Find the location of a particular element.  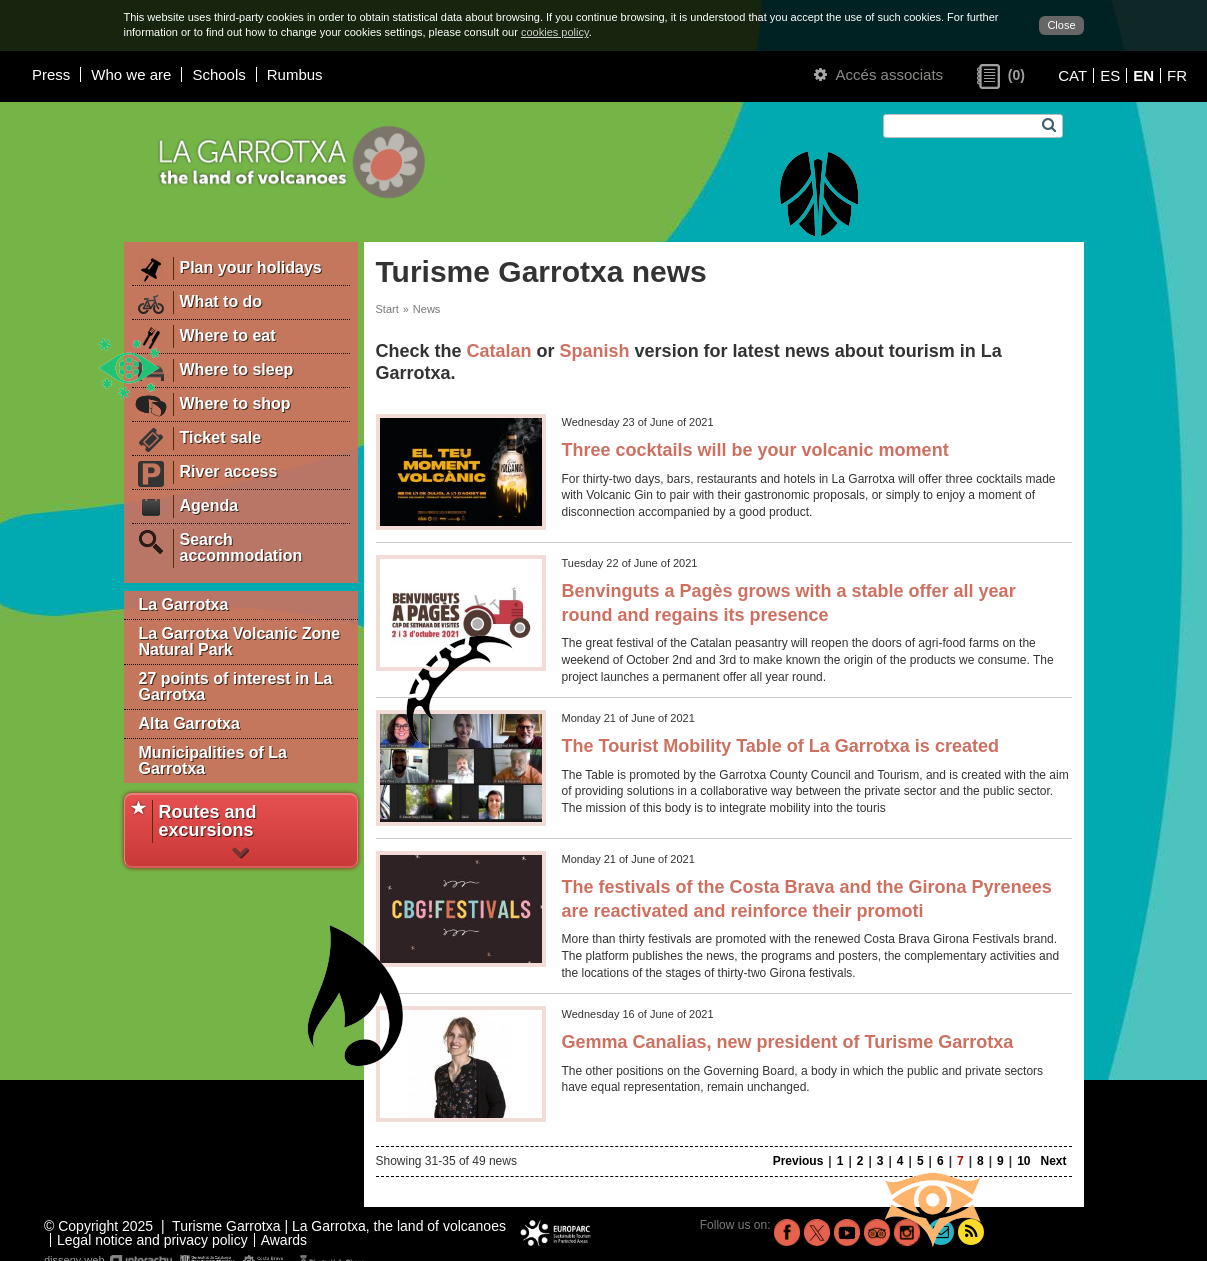

sheikah tribe symbol from the legend of zelda series is located at coordinates (932, 1204).